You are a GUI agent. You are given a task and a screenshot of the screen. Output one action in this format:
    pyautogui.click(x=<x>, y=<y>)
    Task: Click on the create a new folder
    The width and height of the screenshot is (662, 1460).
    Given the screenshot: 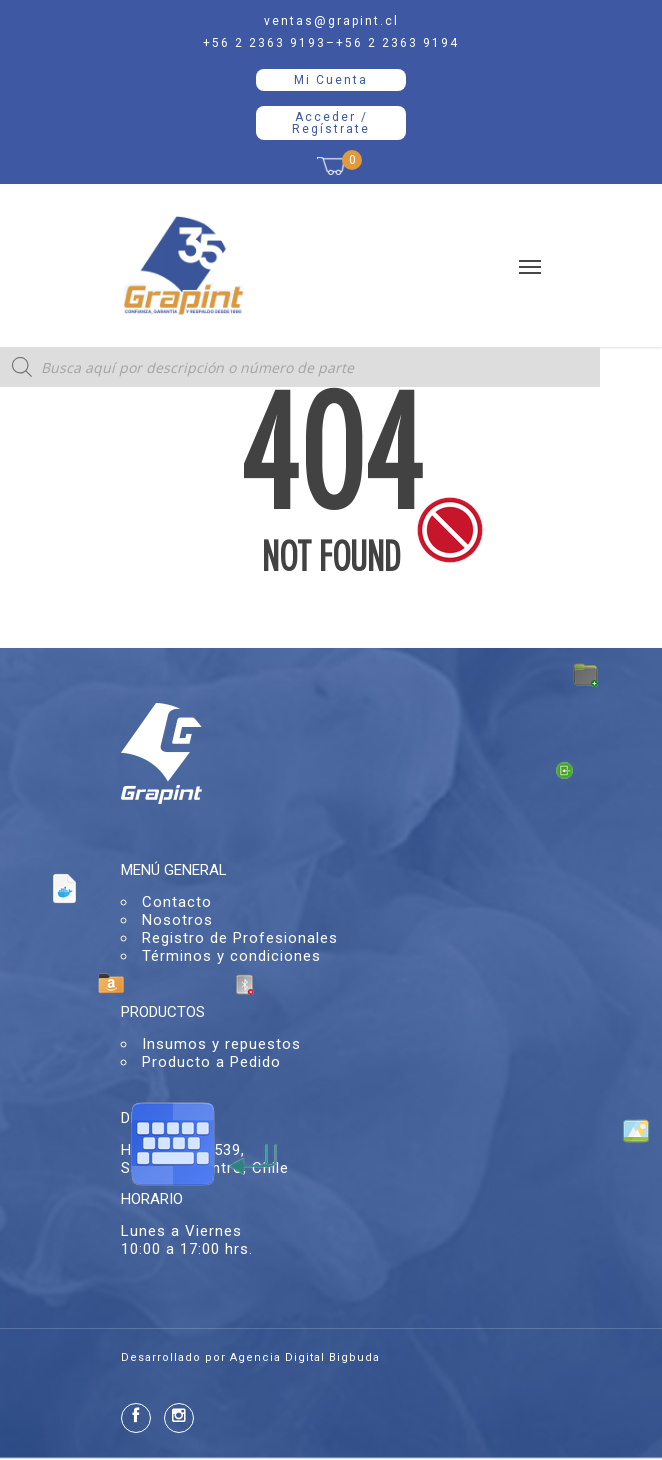 What is the action you would take?
    pyautogui.click(x=585, y=674)
    